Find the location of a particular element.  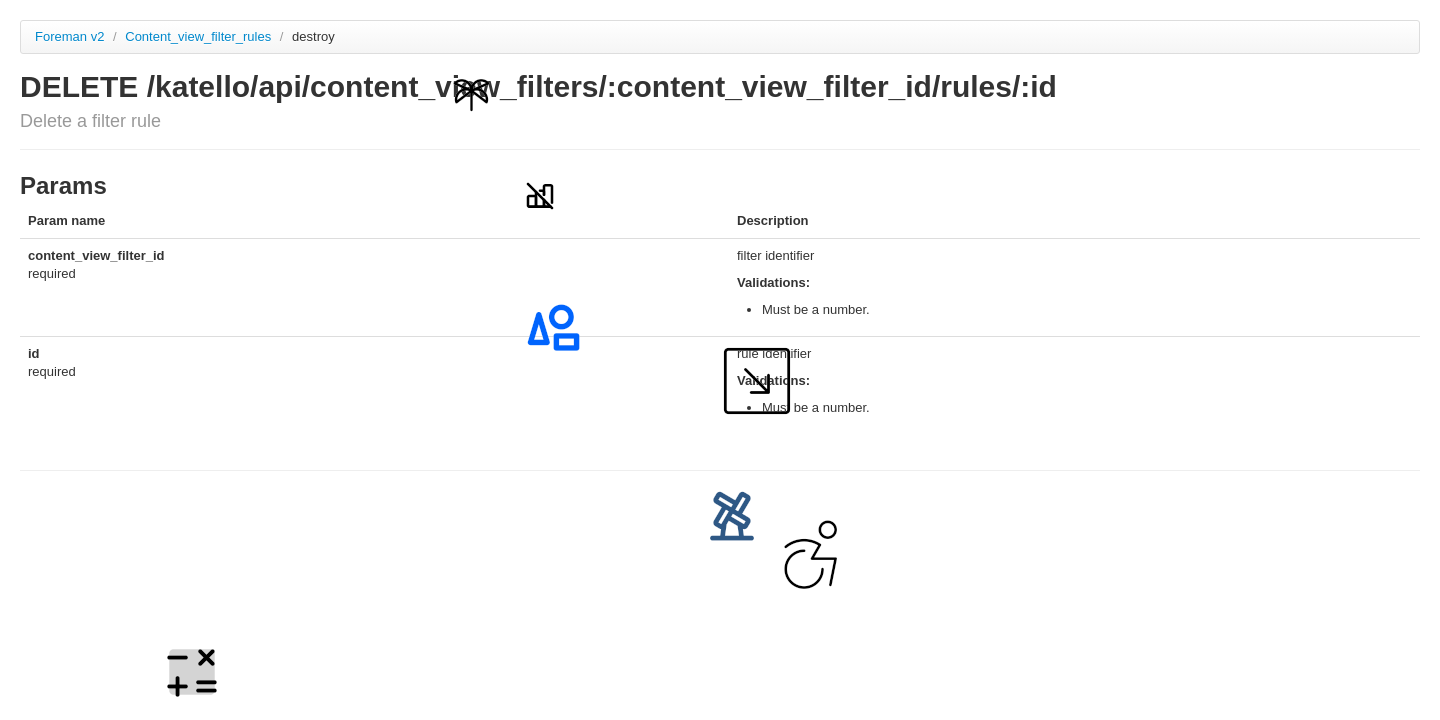

indicates wheelchair accessible route or facility is located at coordinates (812, 556).